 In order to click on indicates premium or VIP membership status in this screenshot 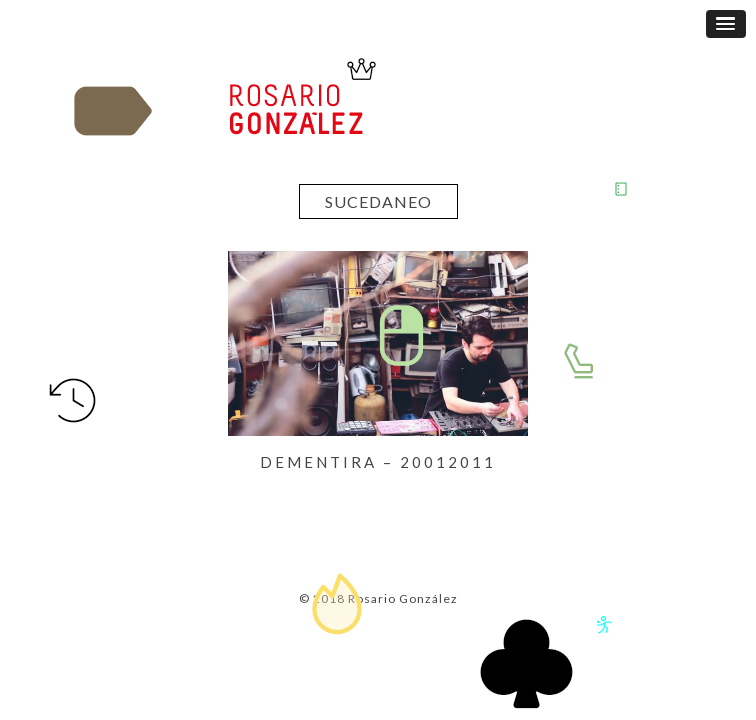, I will do `click(361, 70)`.